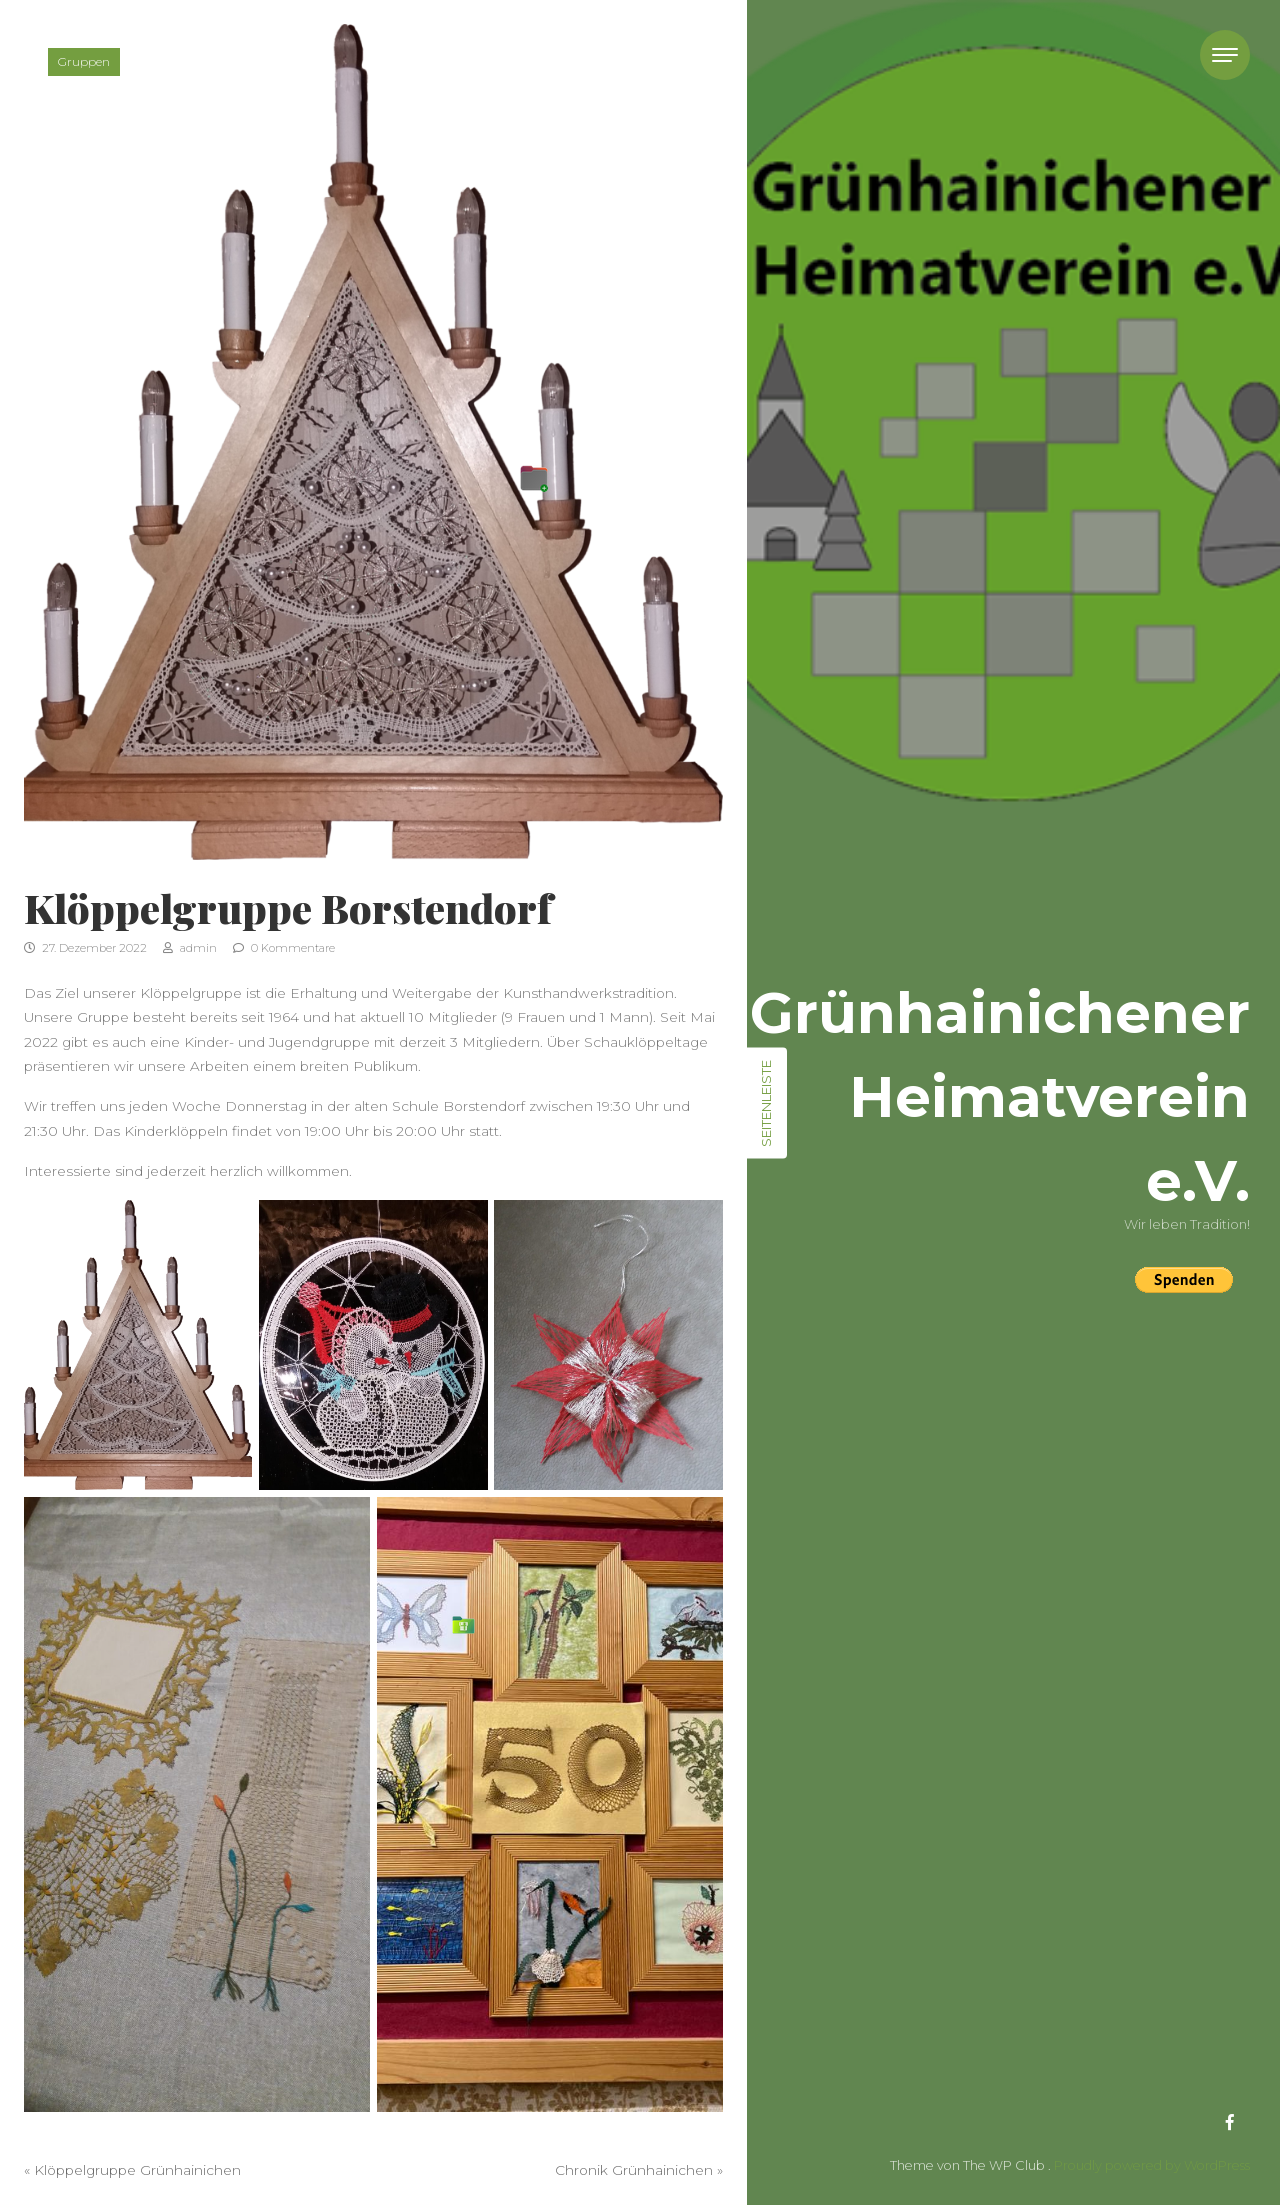 The width and height of the screenshot is (1280, 2205). What do you see at coordinates (463, 1625) in the screenshot?
I see `open your GameJolt games folder` at bounding box center [463, 1625].